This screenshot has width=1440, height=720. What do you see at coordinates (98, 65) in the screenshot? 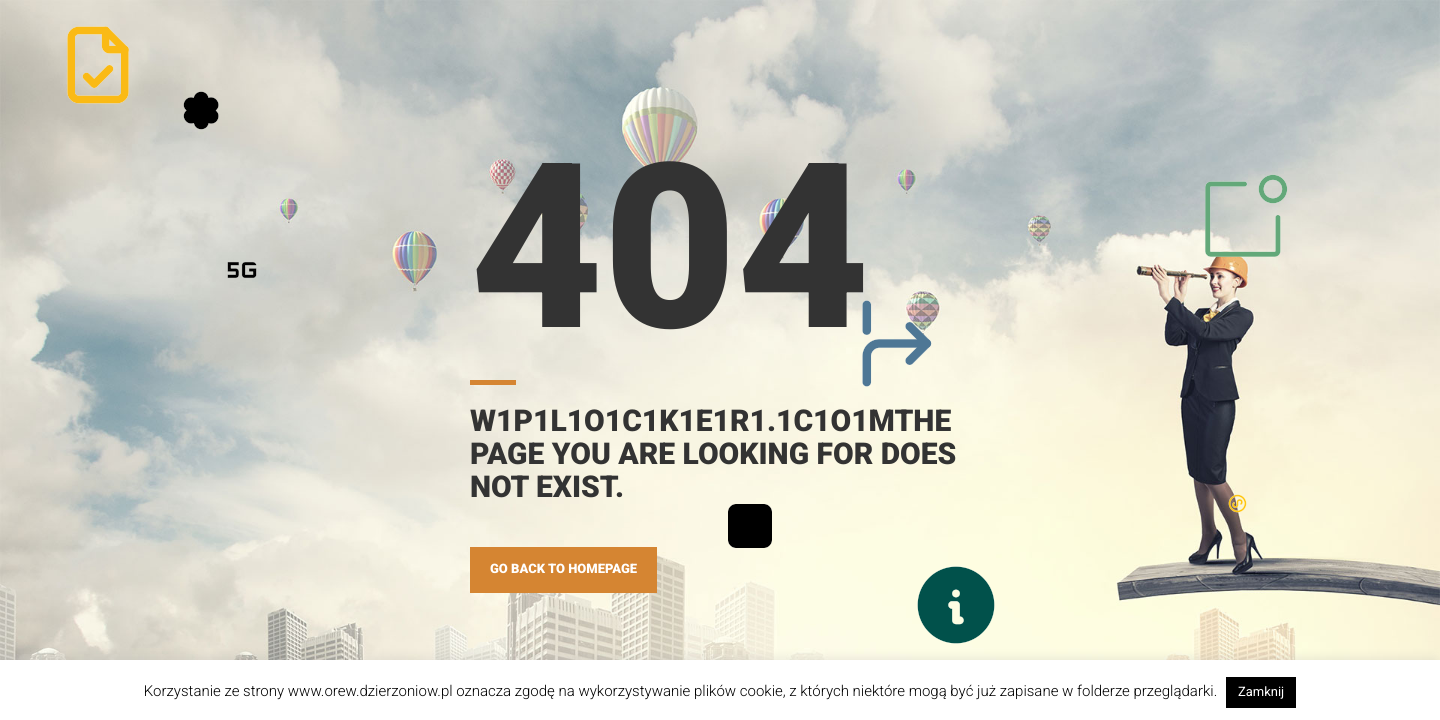
I see `file successfully uploaded or verified` at bounding box center [98, 65].